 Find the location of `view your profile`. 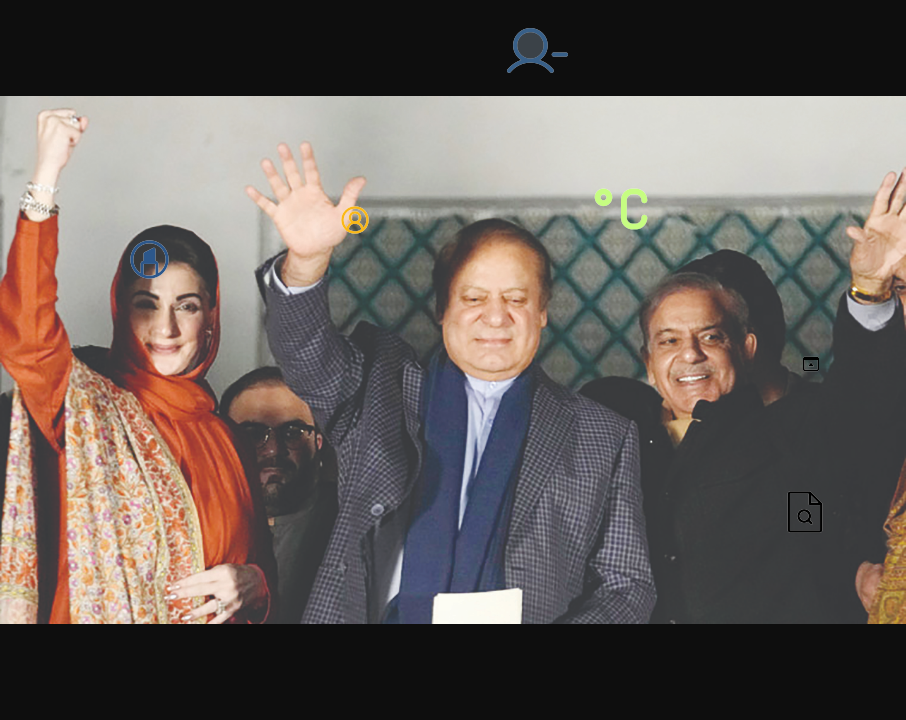

view your profile is located at coordinates (355, 220).